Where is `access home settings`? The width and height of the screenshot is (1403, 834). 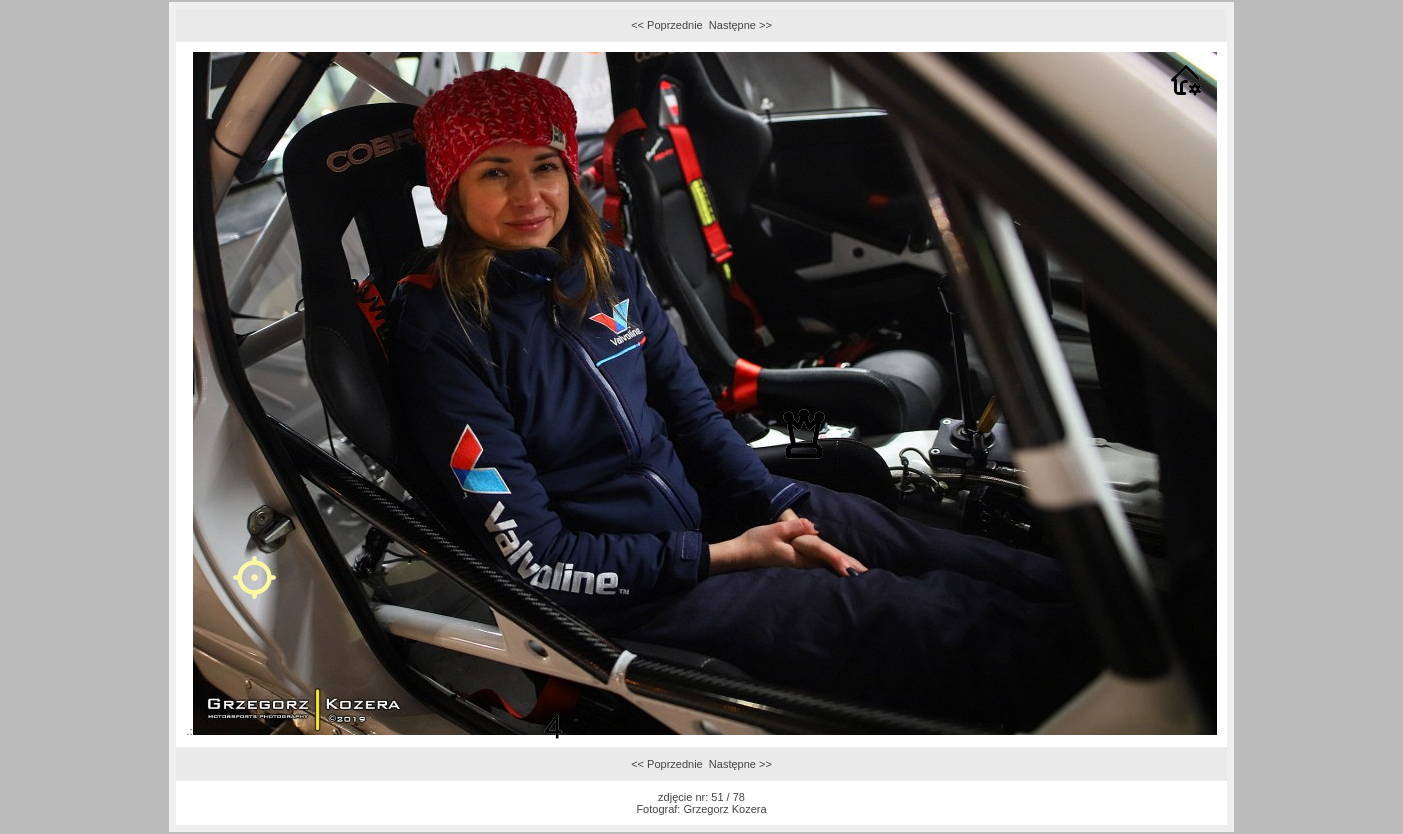 access home settings is located at coordinates (1186, 80).